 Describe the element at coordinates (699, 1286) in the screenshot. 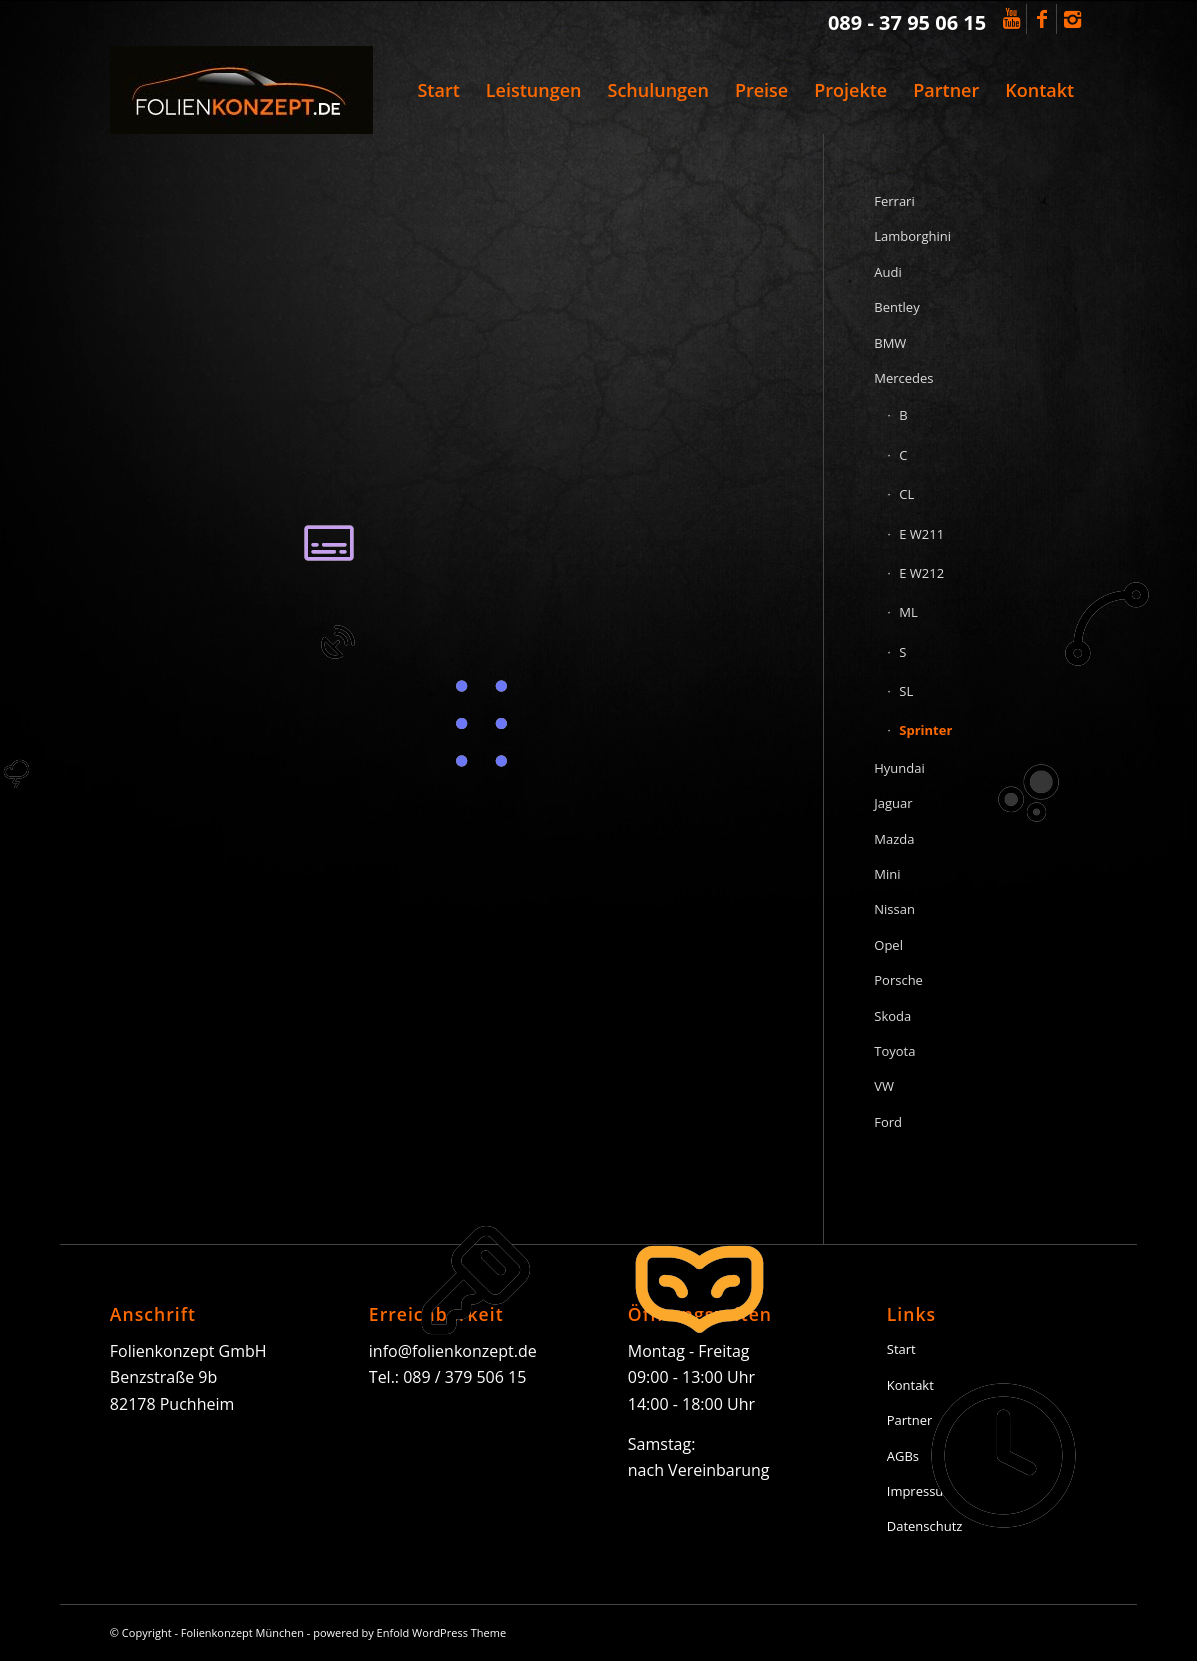

I see `enable incognito or private browsing mode` at that location.